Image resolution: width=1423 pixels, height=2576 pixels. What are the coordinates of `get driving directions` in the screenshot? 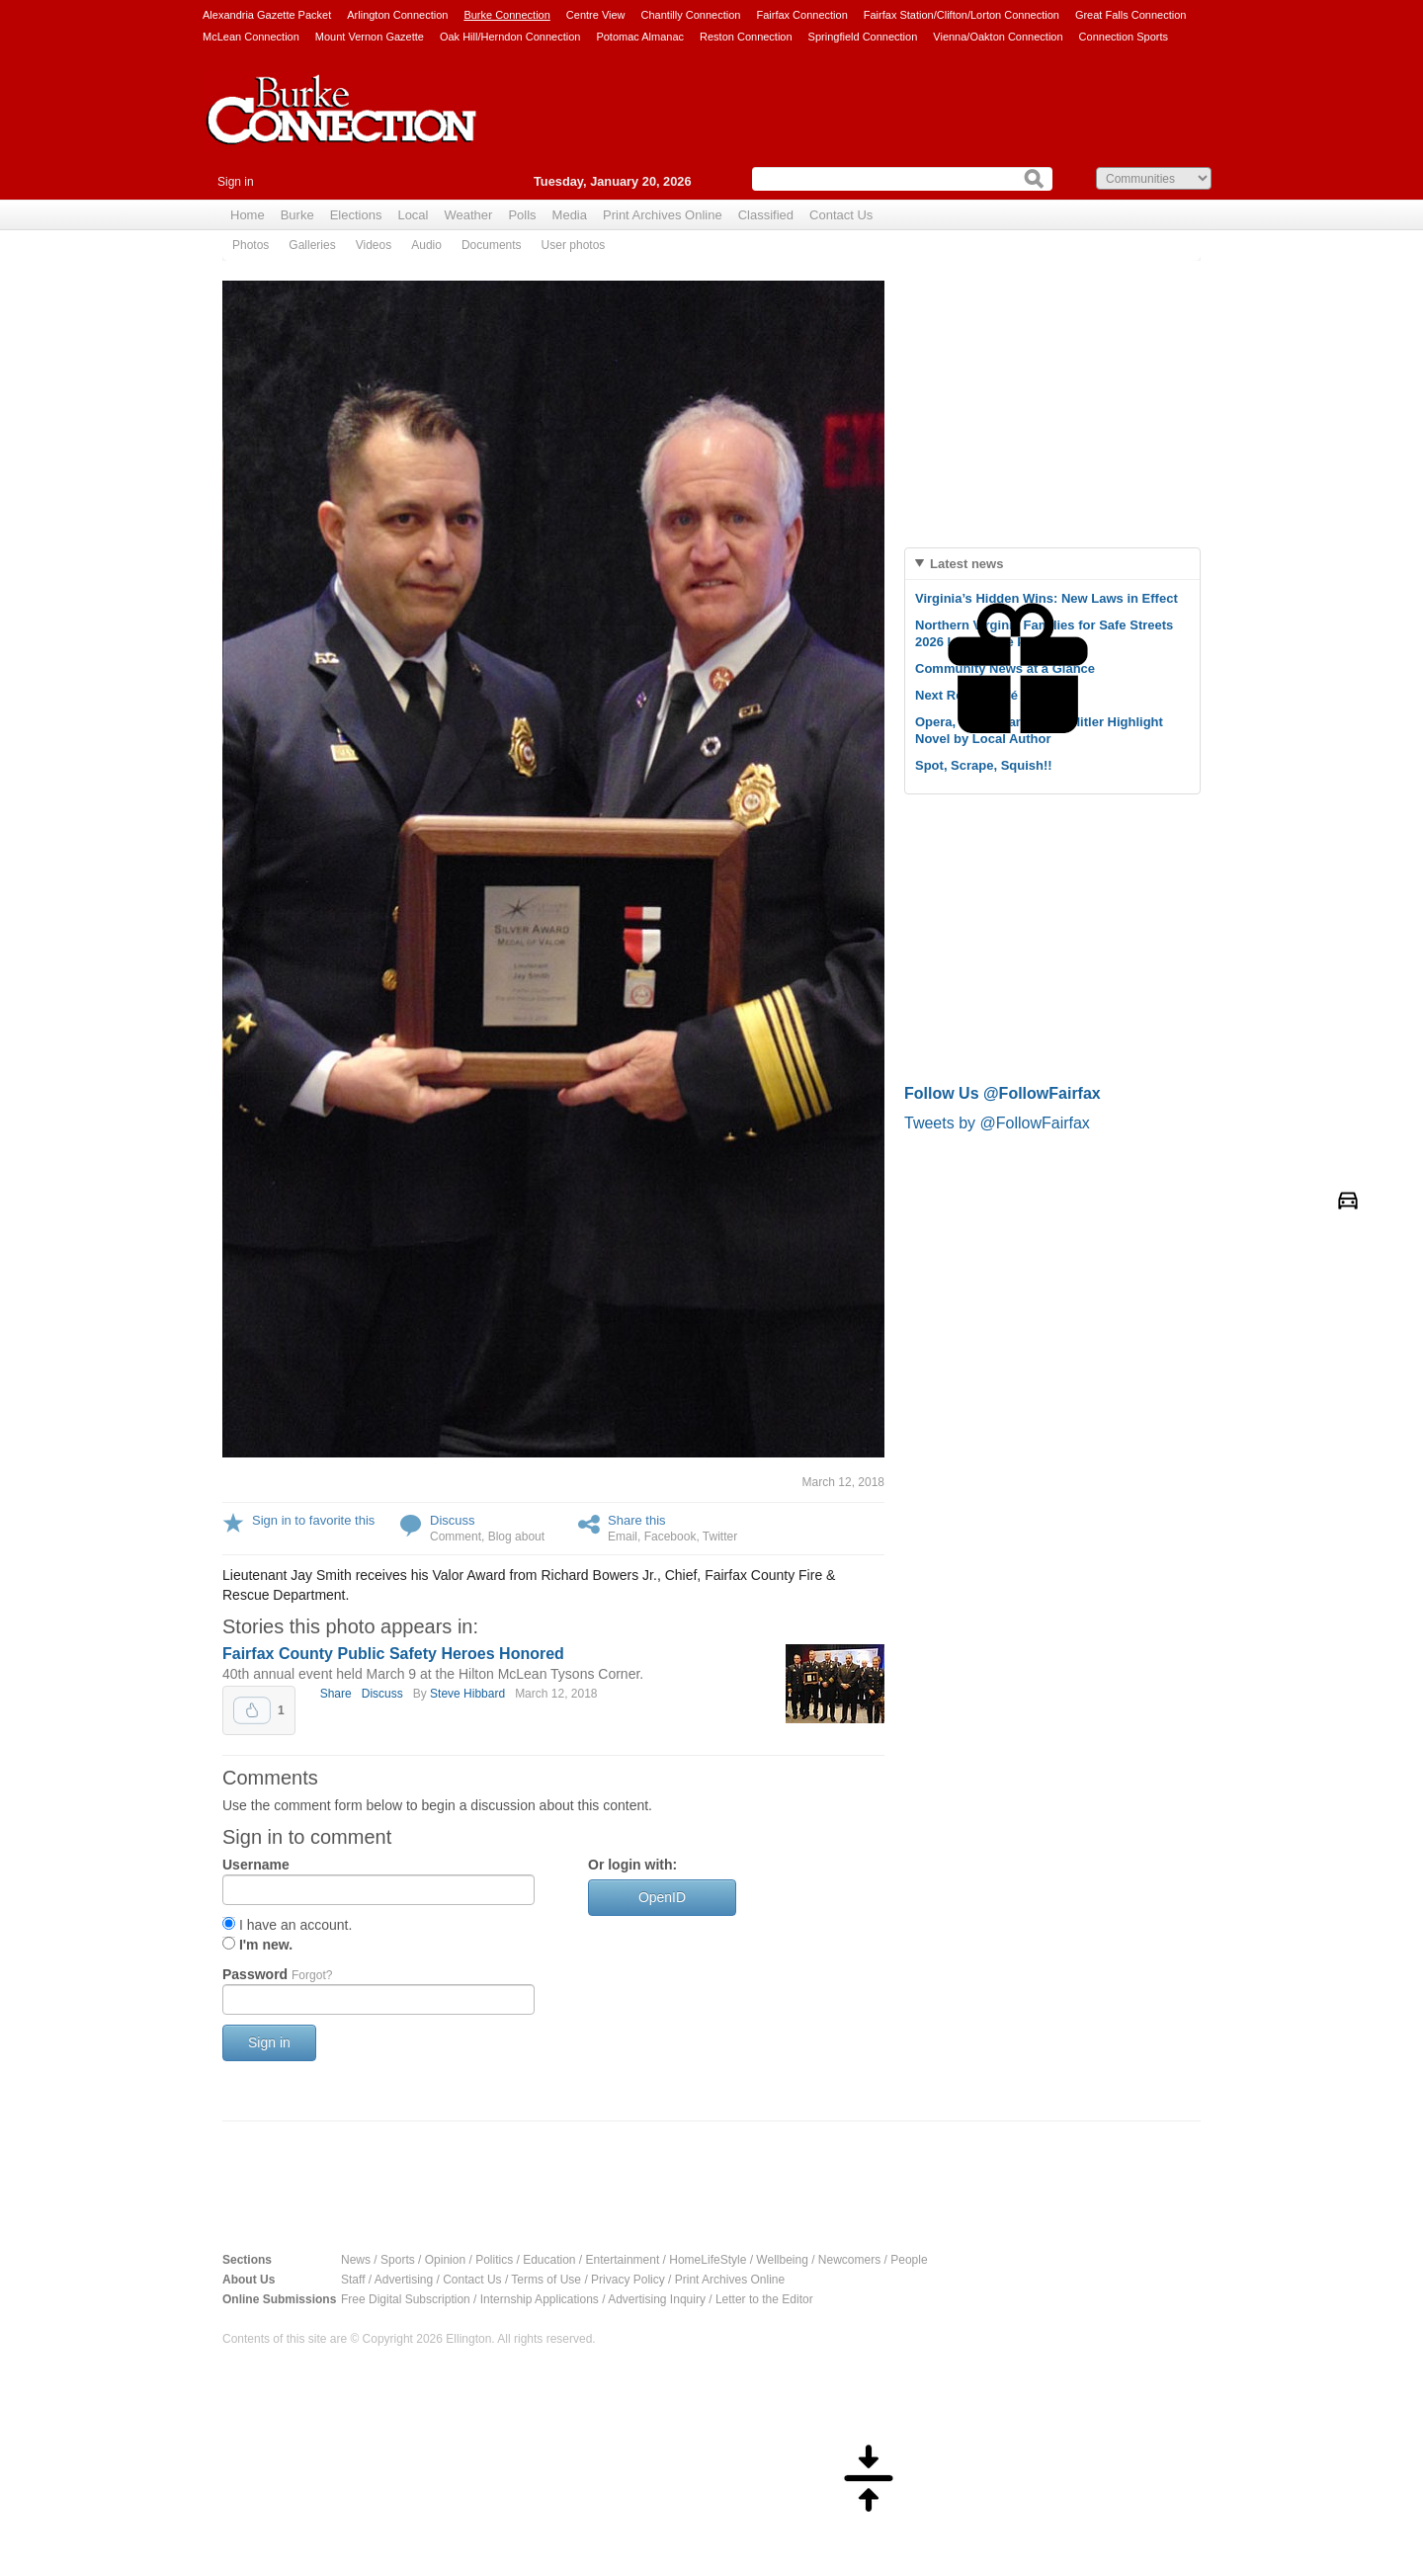 It's located at (1348, 1200).